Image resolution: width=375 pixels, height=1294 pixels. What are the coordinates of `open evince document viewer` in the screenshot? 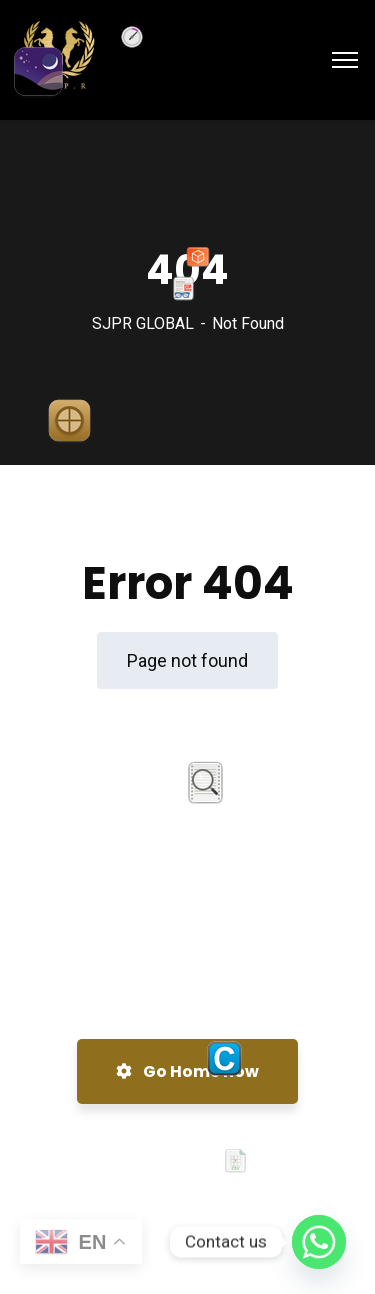 It's located at (183, 288).